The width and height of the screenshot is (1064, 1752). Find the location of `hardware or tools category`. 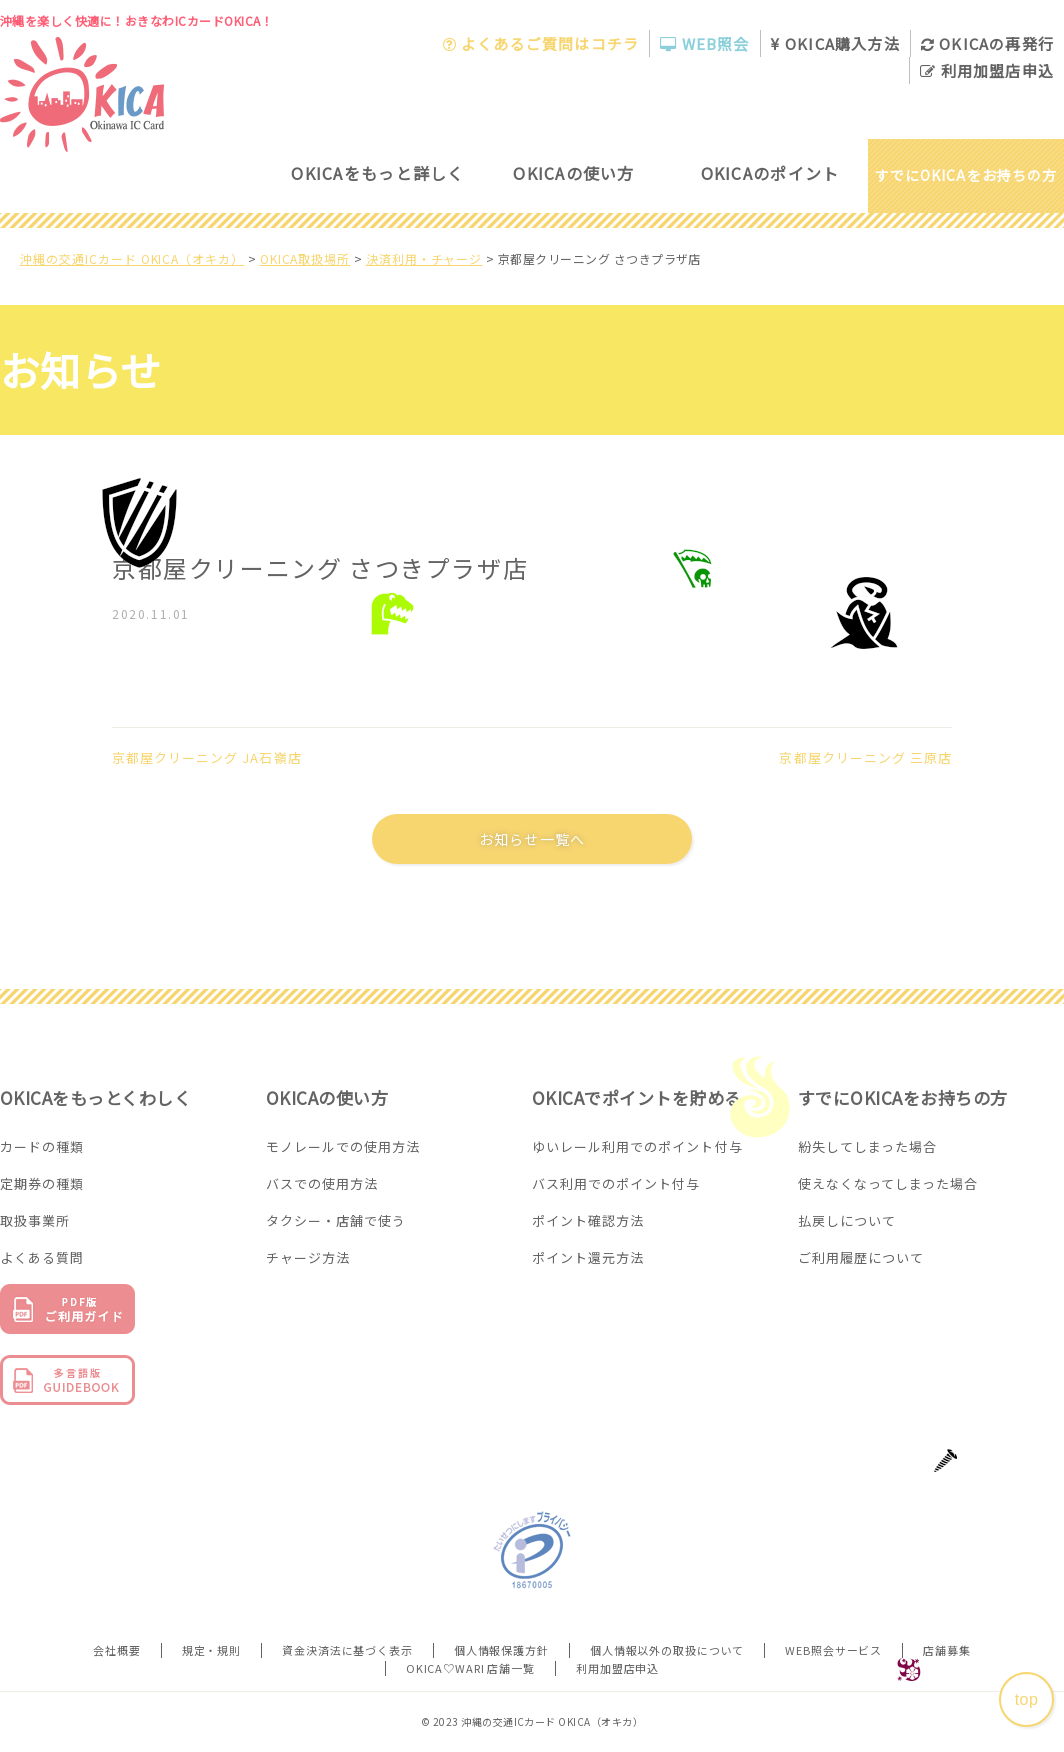

hardware or tools category is located at coordinates (945, 1460).